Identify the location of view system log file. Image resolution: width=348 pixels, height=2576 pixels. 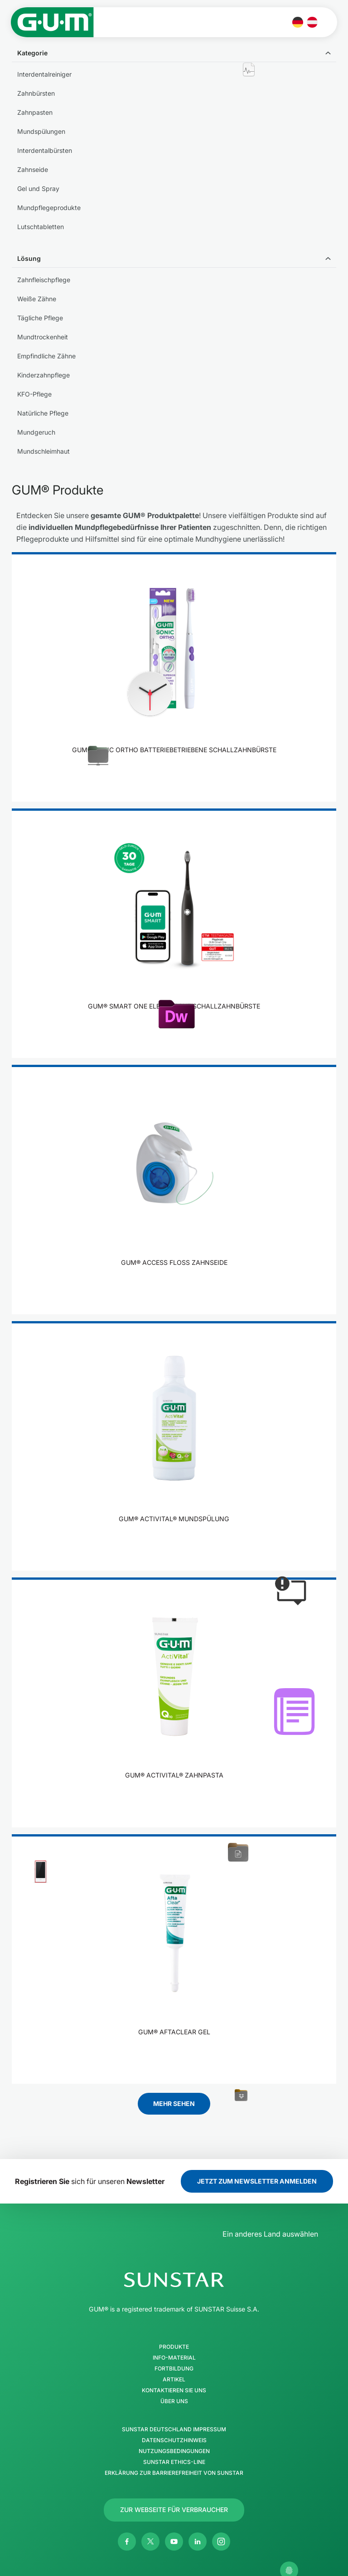
(249, 69).